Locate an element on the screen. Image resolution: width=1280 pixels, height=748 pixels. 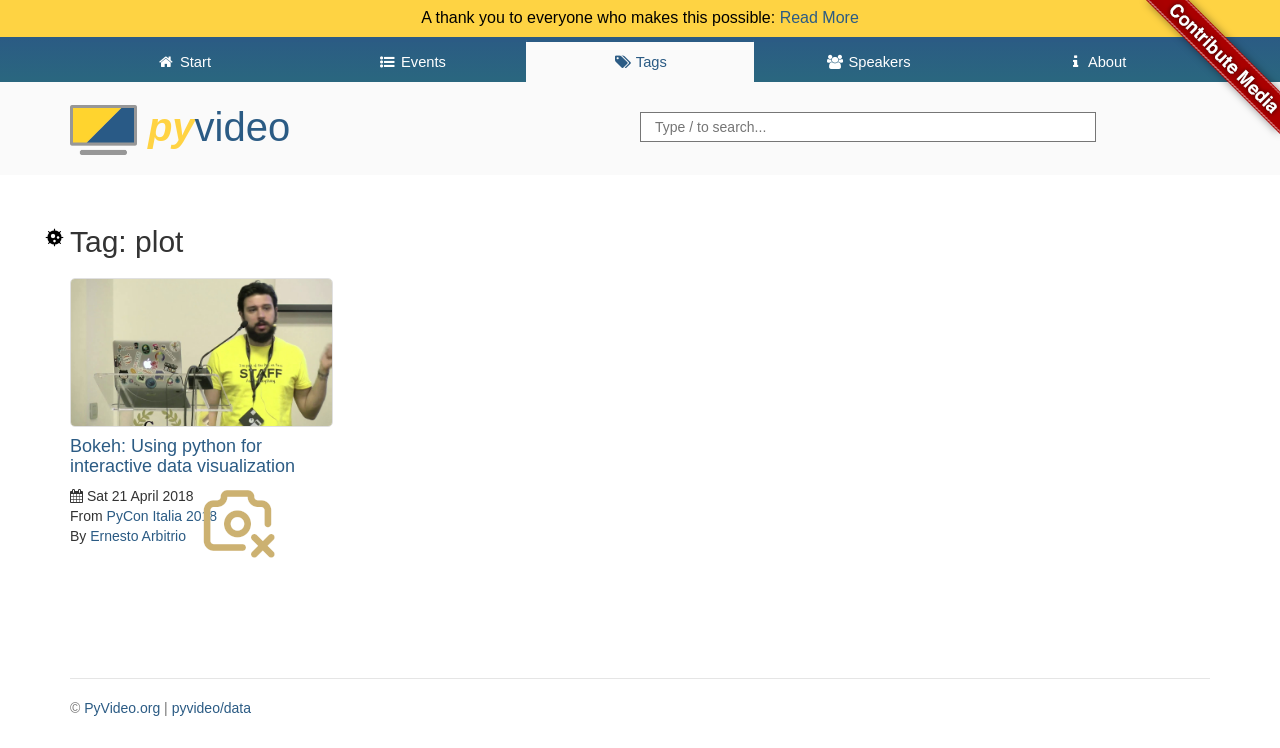
indicates virus or malware detected is located at coordinates (54, 237).